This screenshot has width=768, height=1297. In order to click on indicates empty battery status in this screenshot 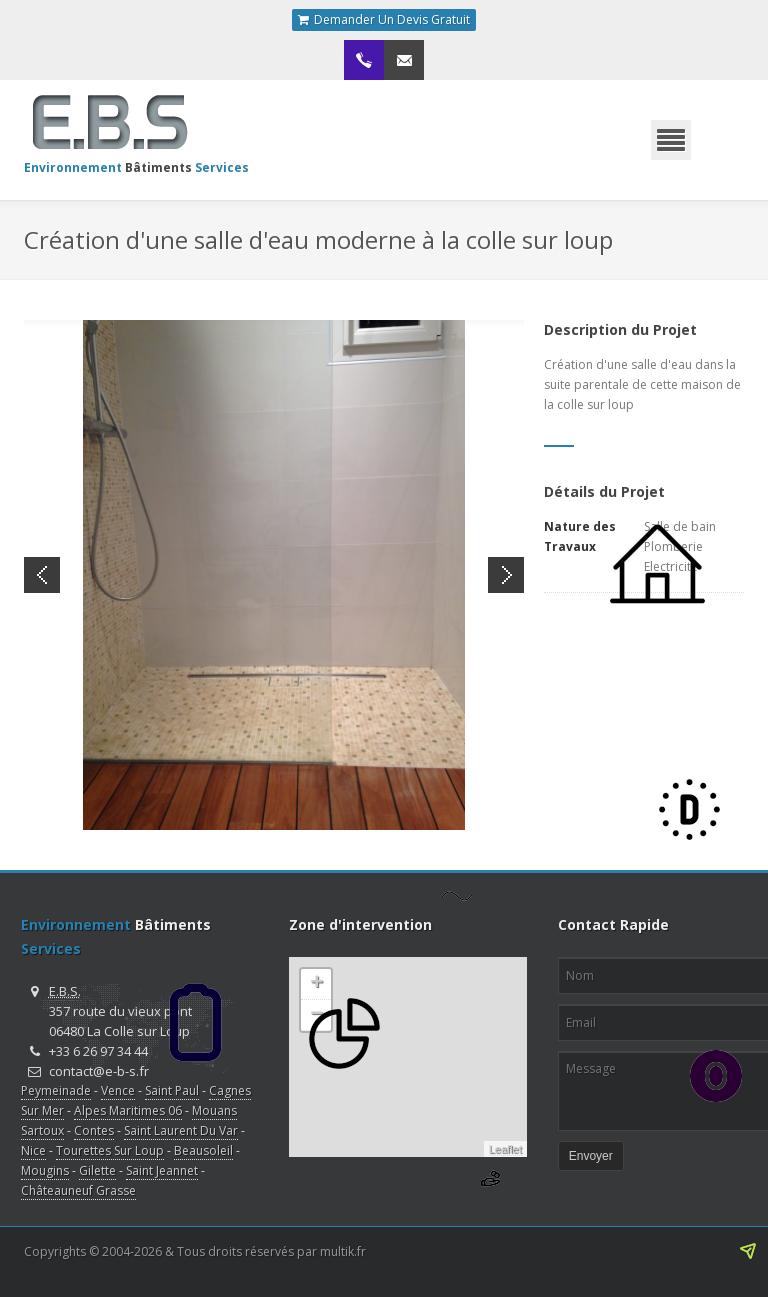, I will do `click(195, 1022)`.